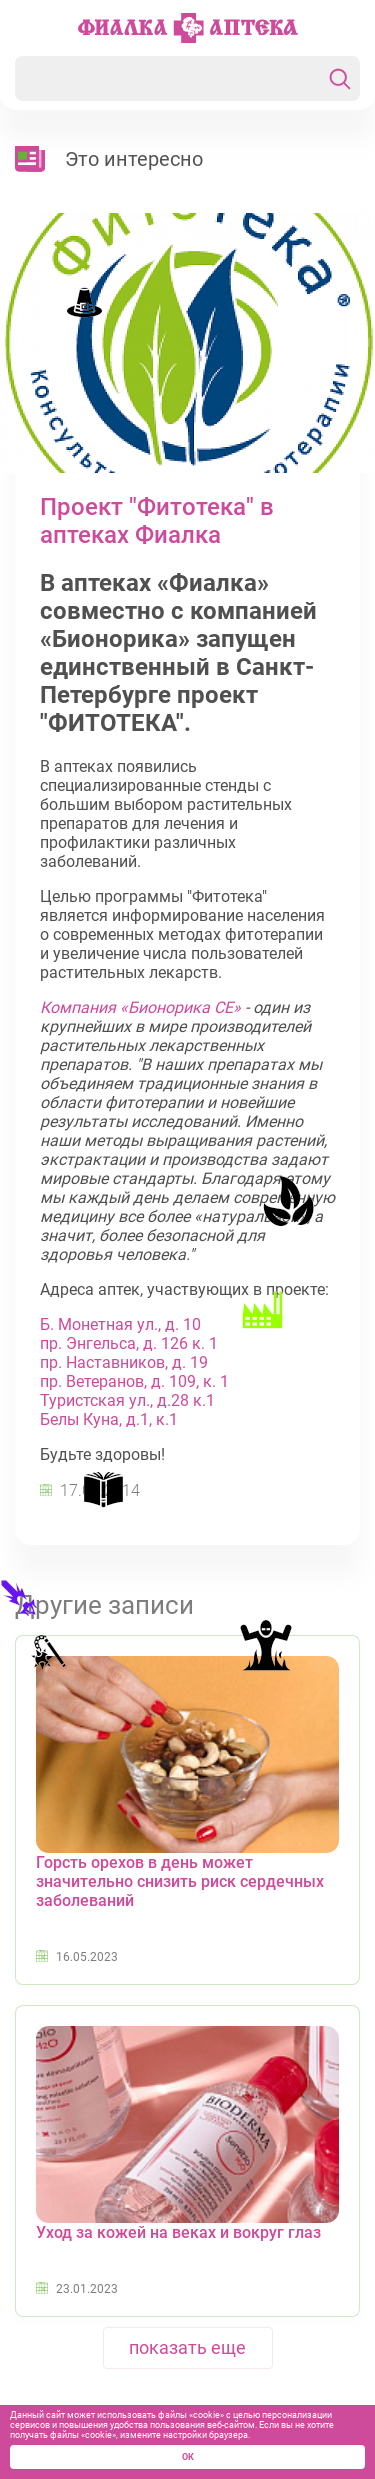 This screenshot has height=2479, width=375. Describe the element at coordinates (103, 1490) in the screenshot. I see `open a book or reading material` at that location.